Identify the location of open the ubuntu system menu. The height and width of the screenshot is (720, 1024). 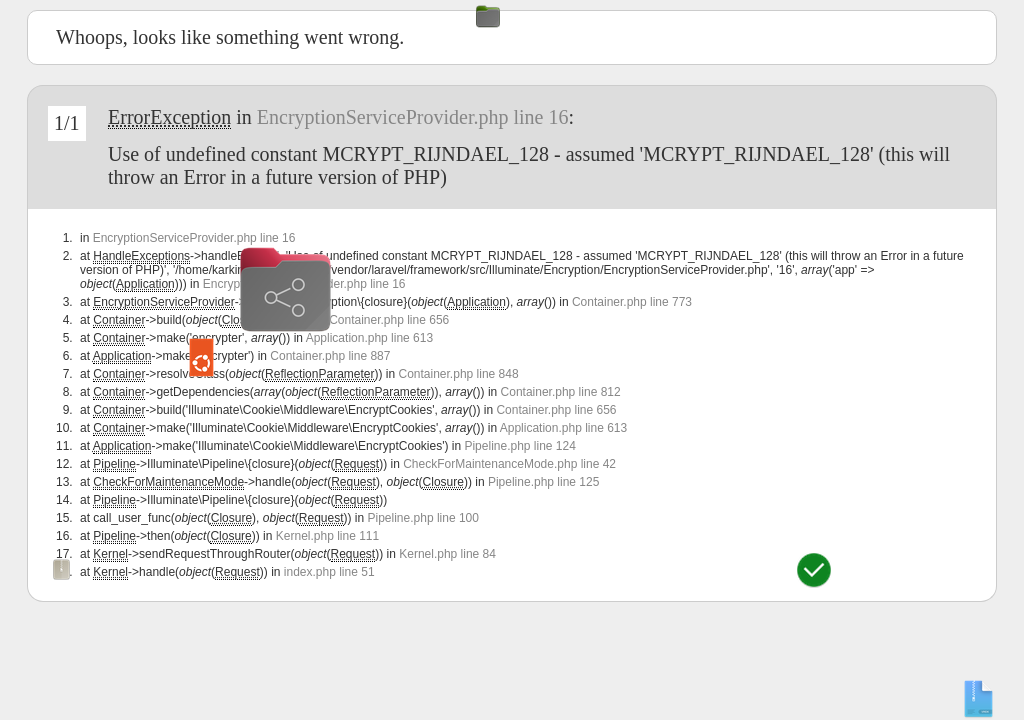
(201, 357).